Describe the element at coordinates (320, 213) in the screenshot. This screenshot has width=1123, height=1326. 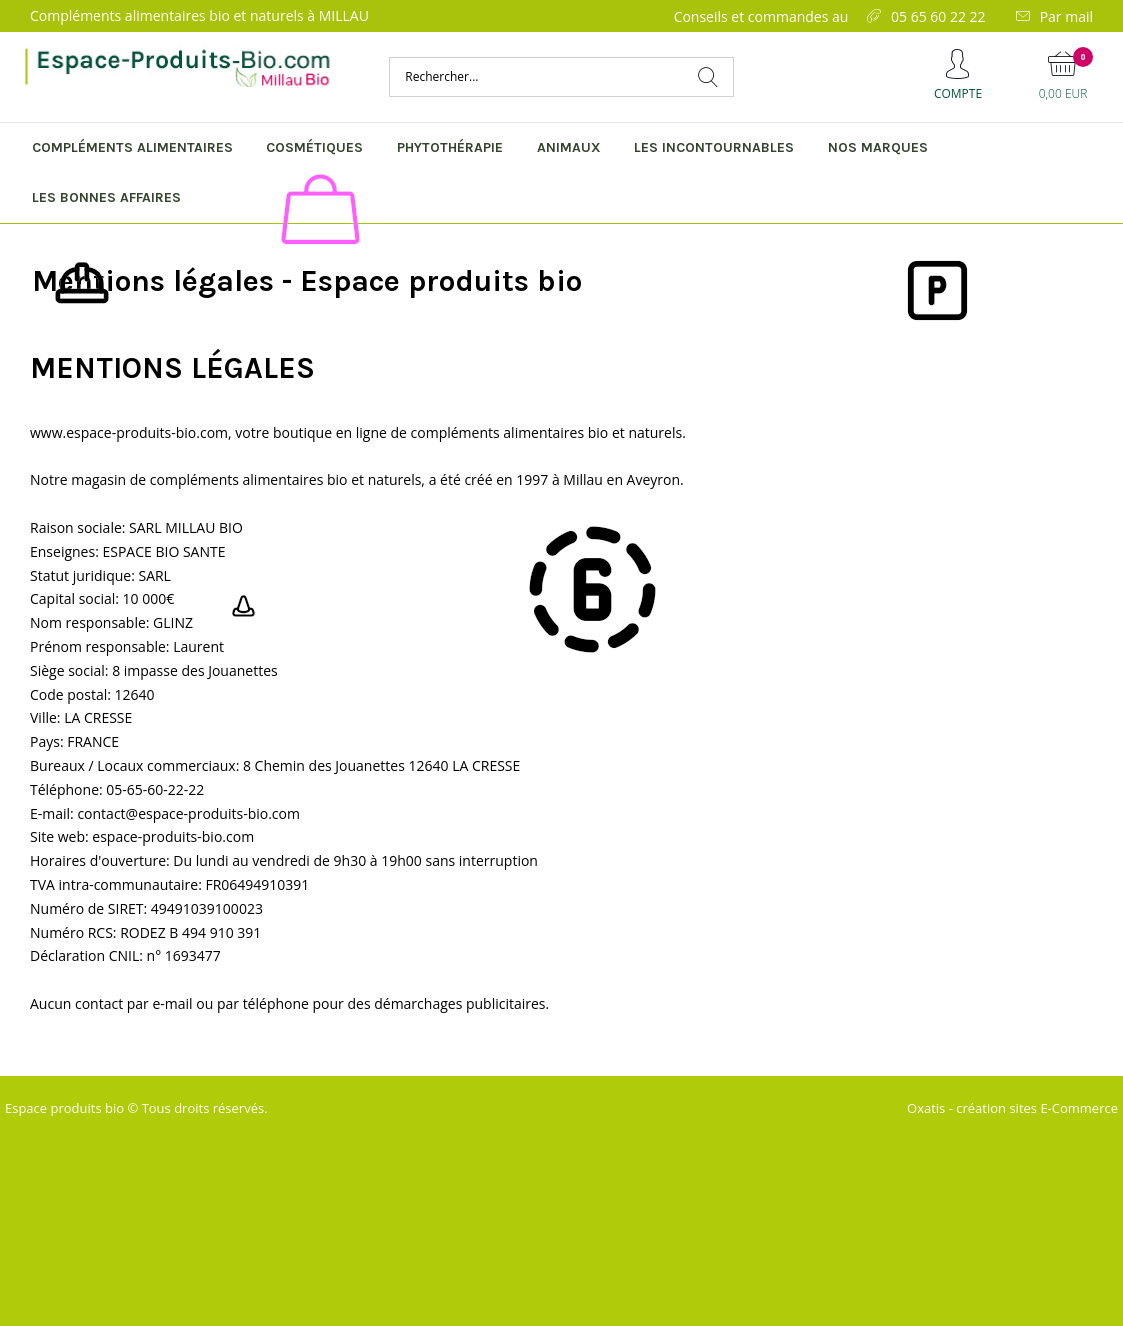
I see `view your shopping bag` at that location.